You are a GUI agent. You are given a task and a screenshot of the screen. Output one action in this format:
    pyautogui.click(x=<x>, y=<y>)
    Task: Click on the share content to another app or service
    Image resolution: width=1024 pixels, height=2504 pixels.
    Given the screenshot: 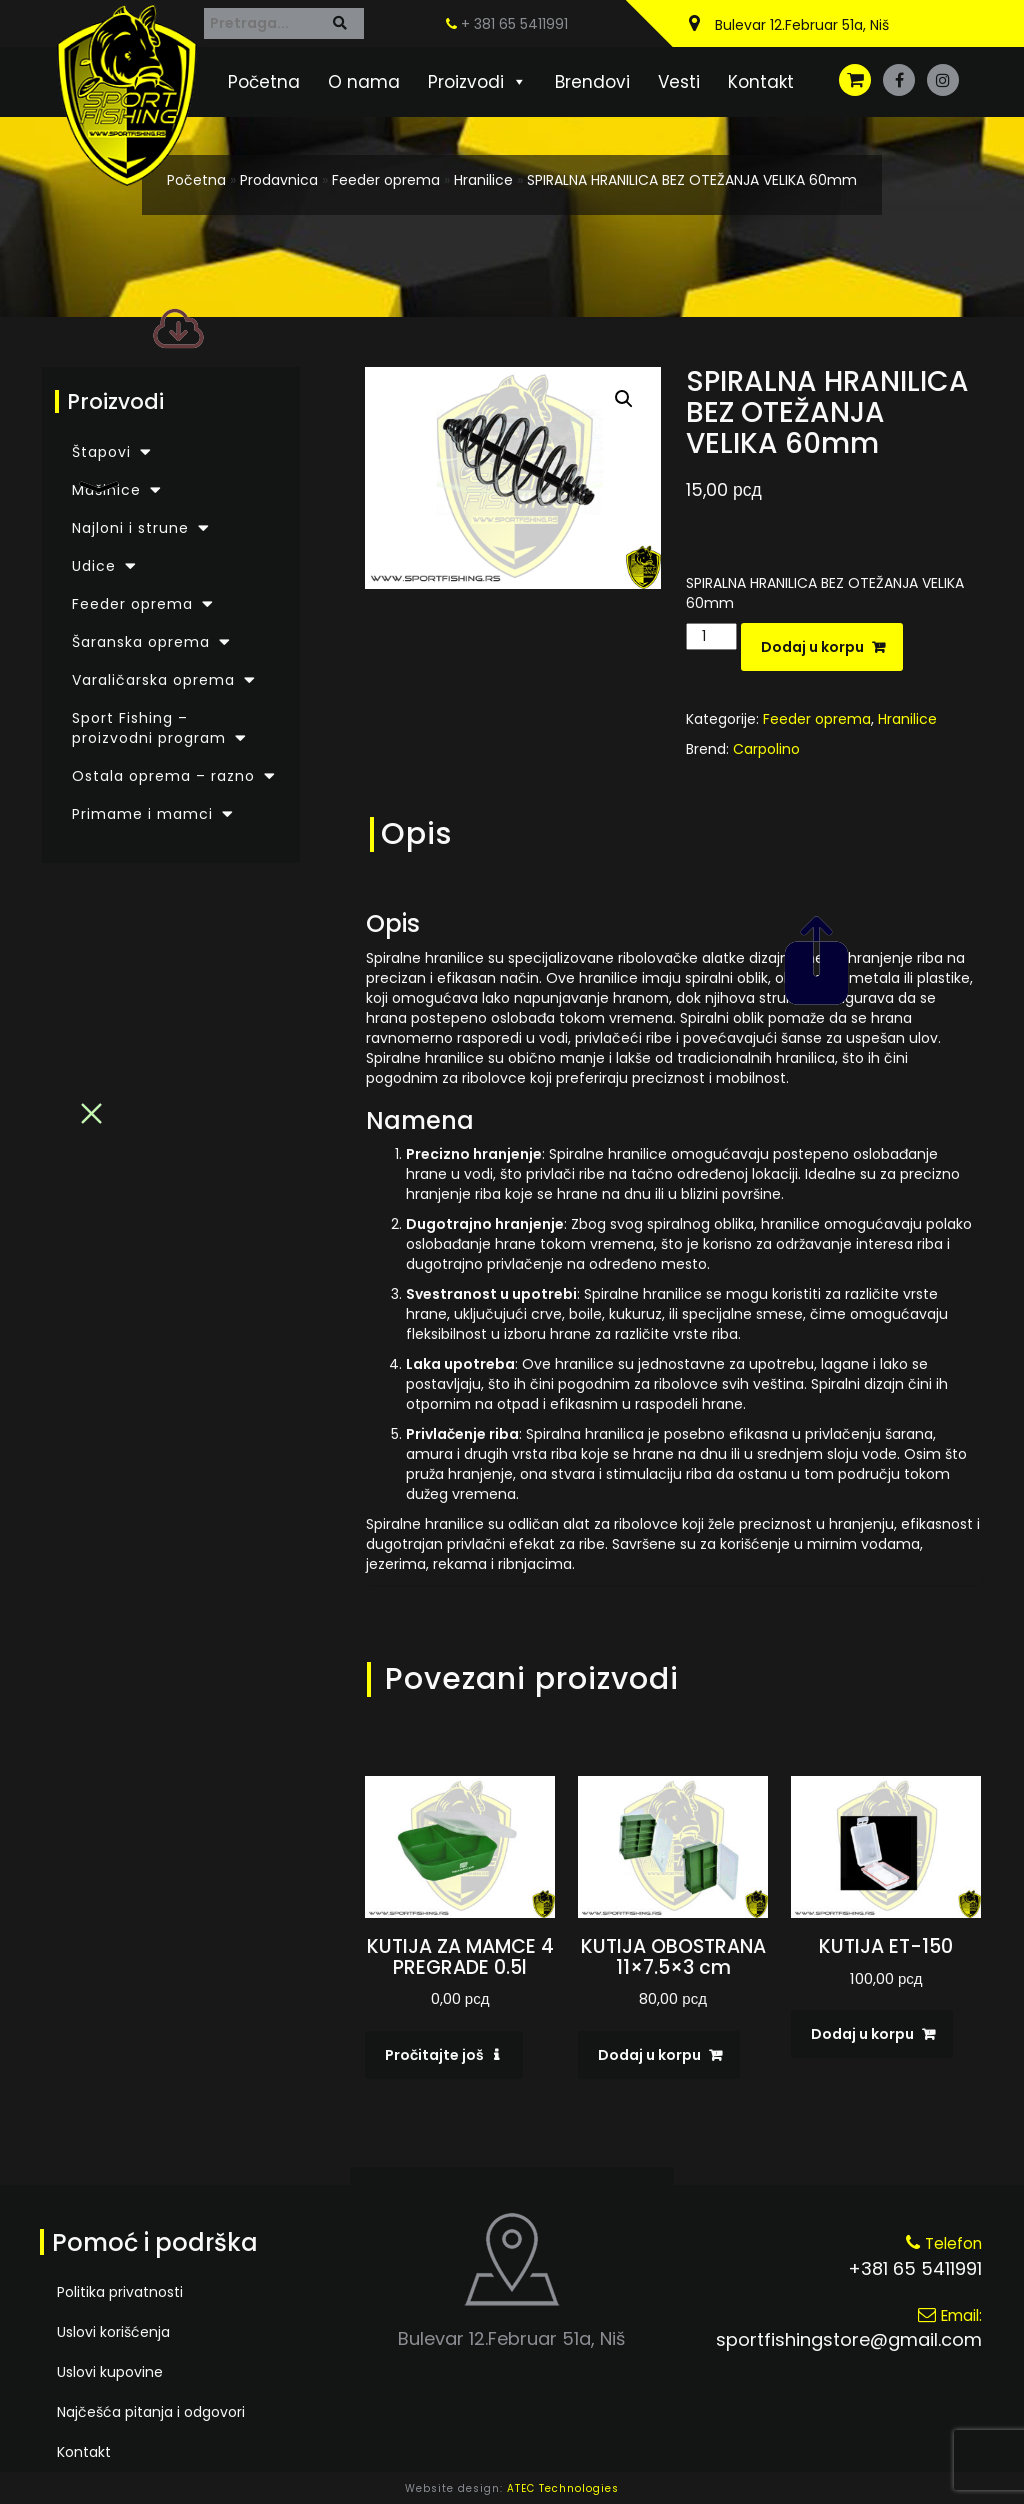 What is the action you would take?
    pyautogui.click(x=816, y=960)
    